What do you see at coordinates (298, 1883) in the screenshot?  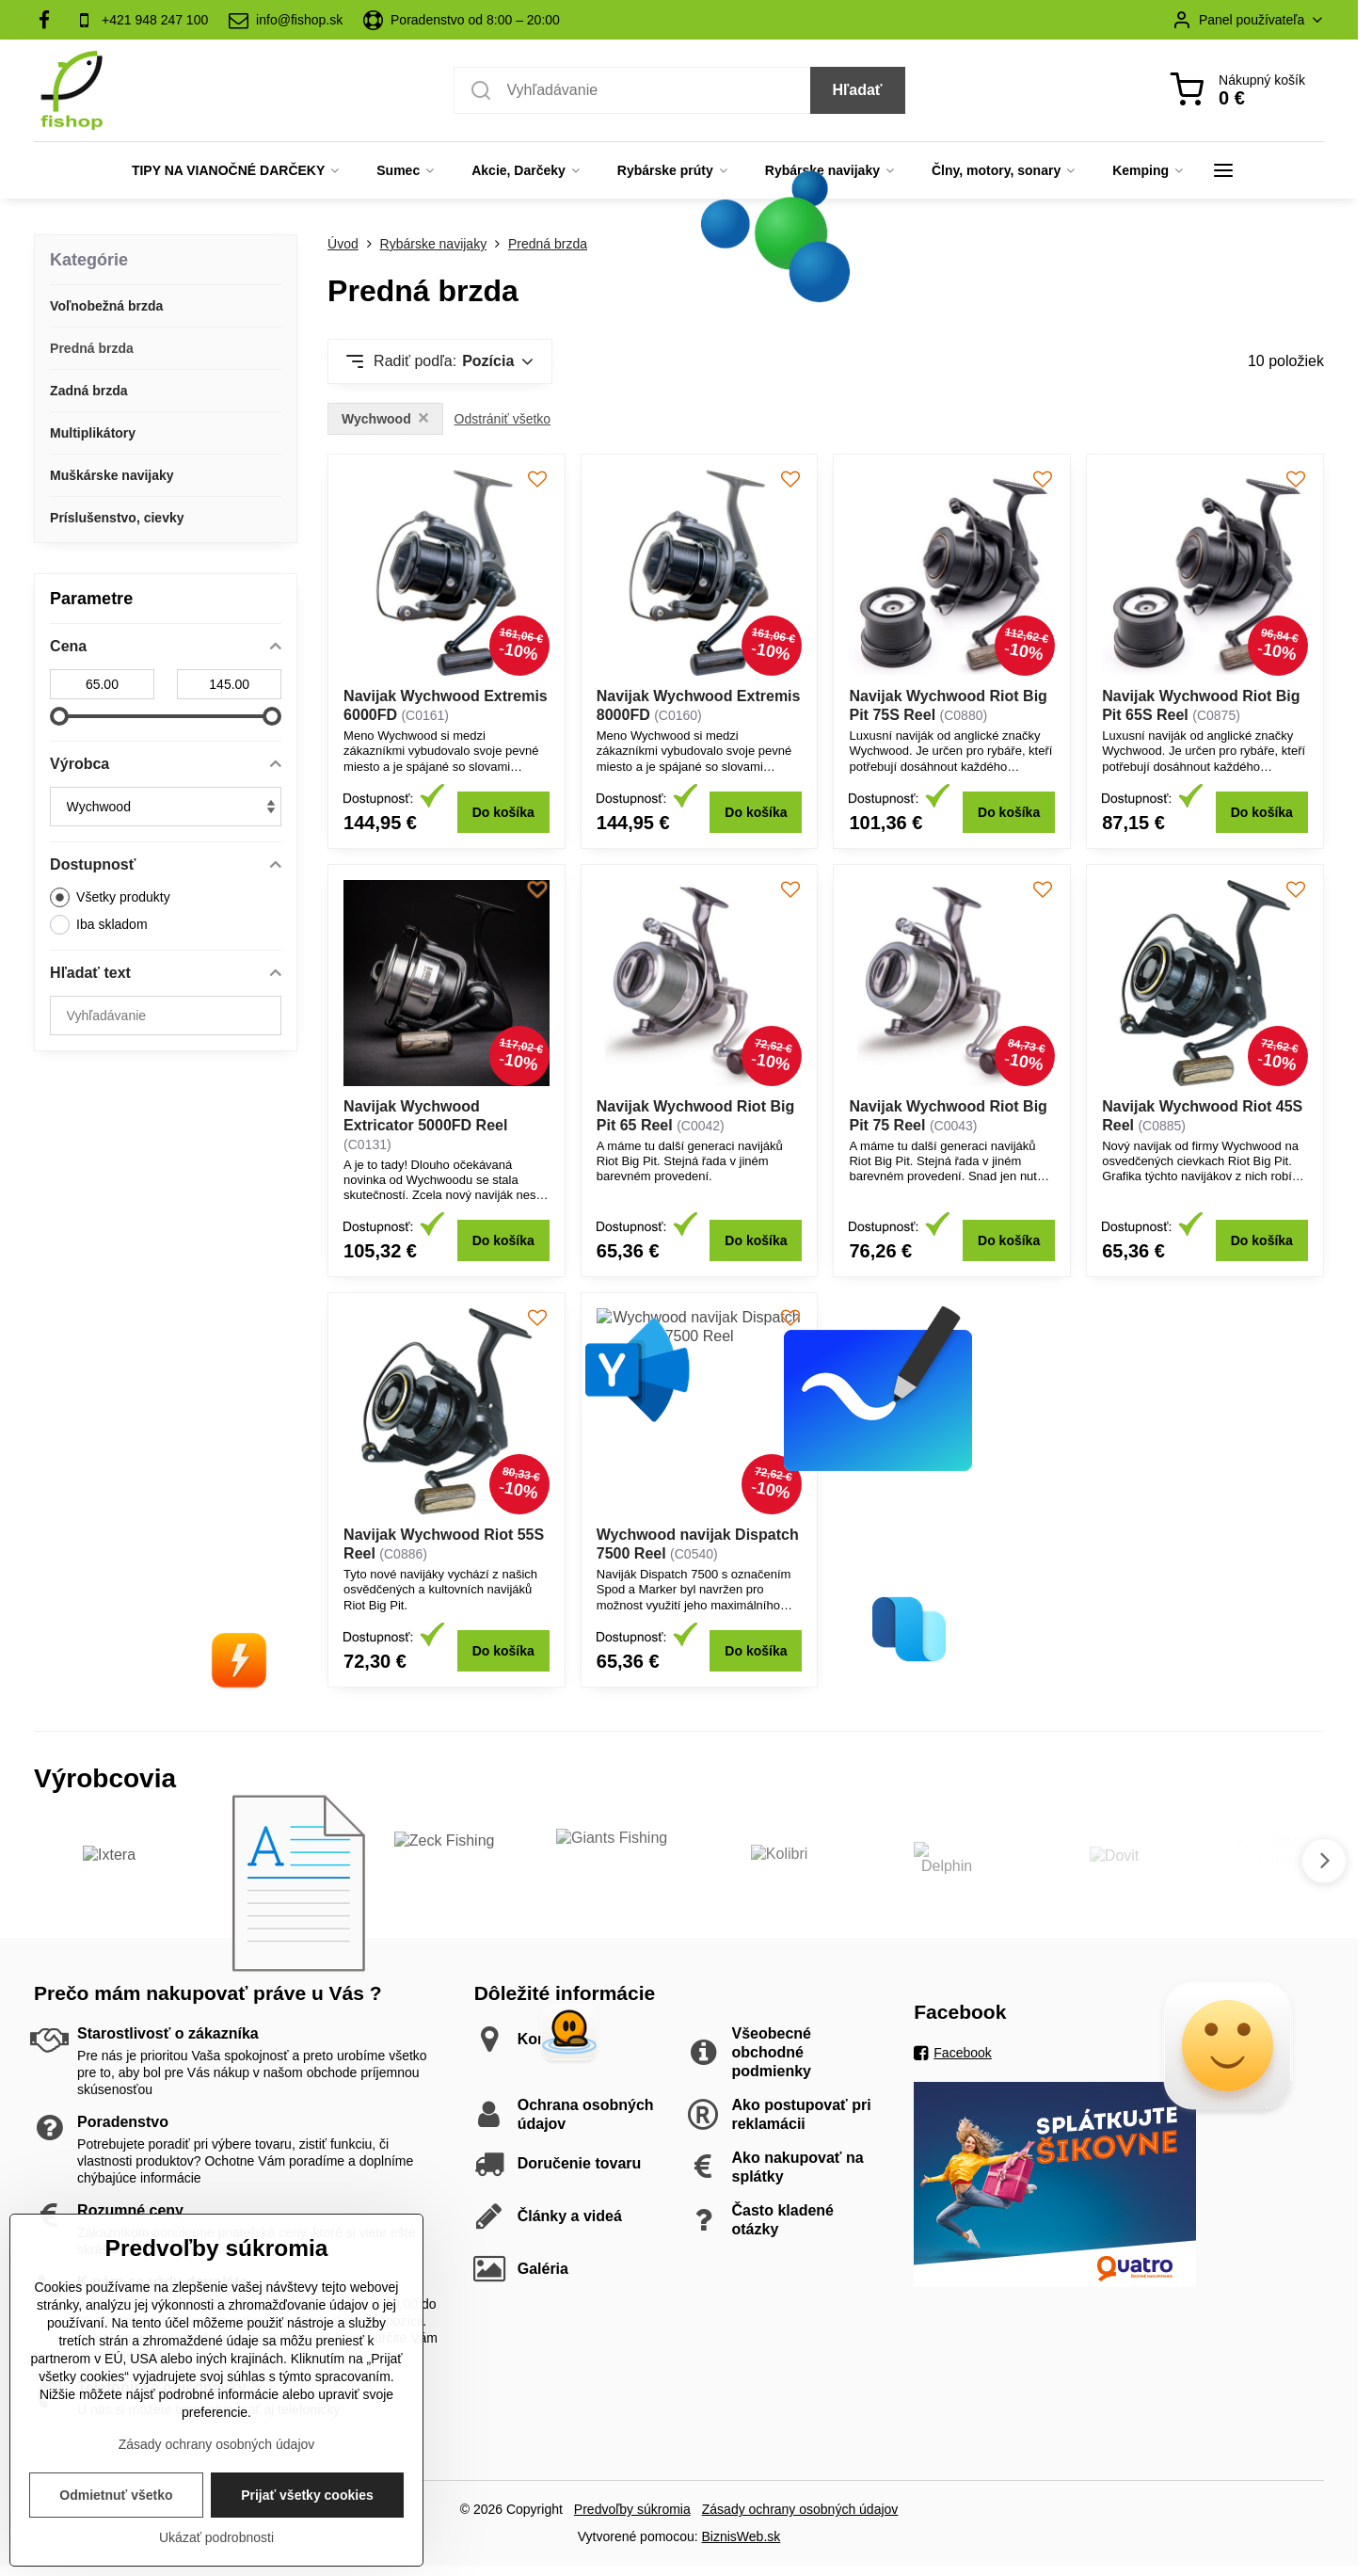 I see `open a text document or word processing file` at bounding box center [298, 1883].